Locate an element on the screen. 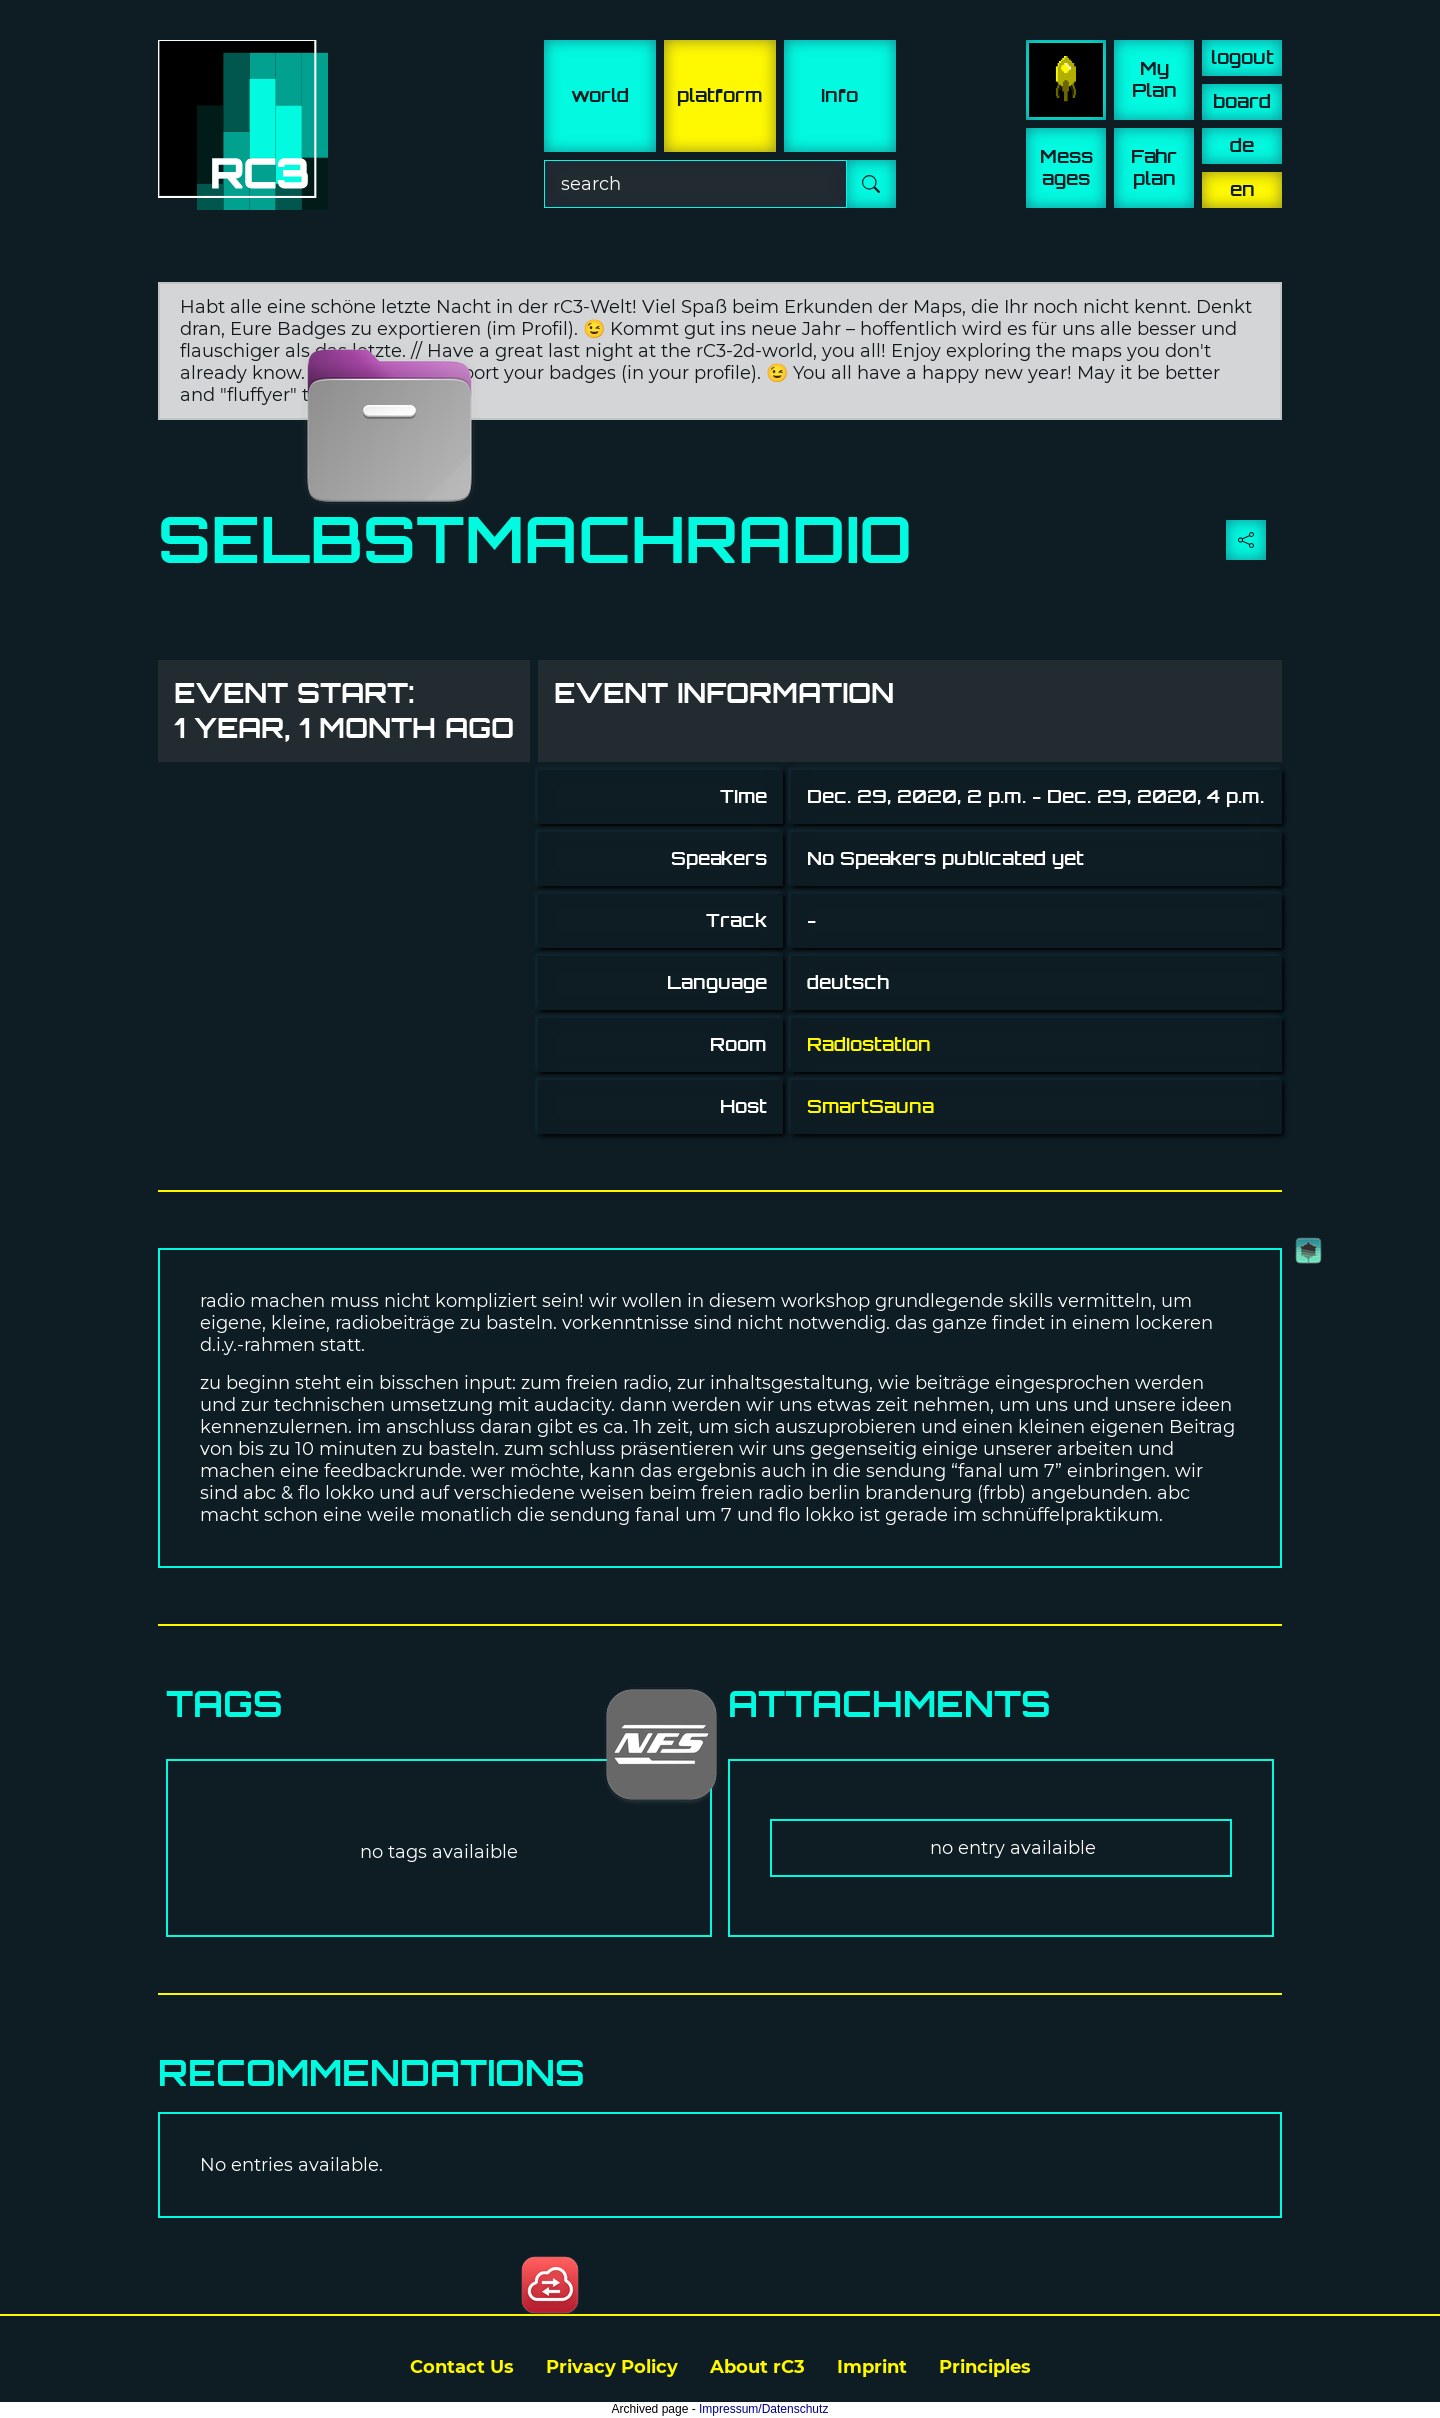  launch need for speed underground 2 game is located at coordinates (661, 1744).